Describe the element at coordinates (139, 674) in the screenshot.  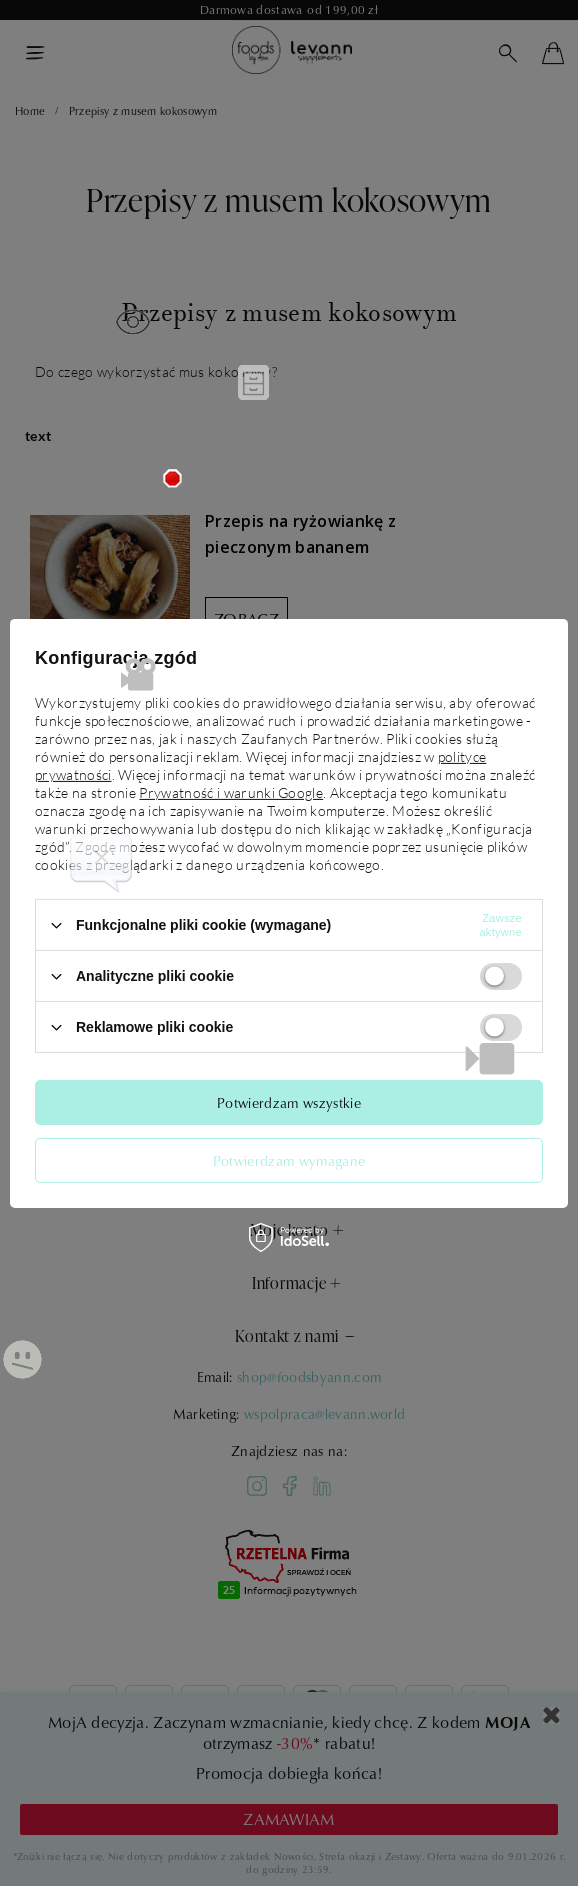
I see `access video camera or recording features` at that location.